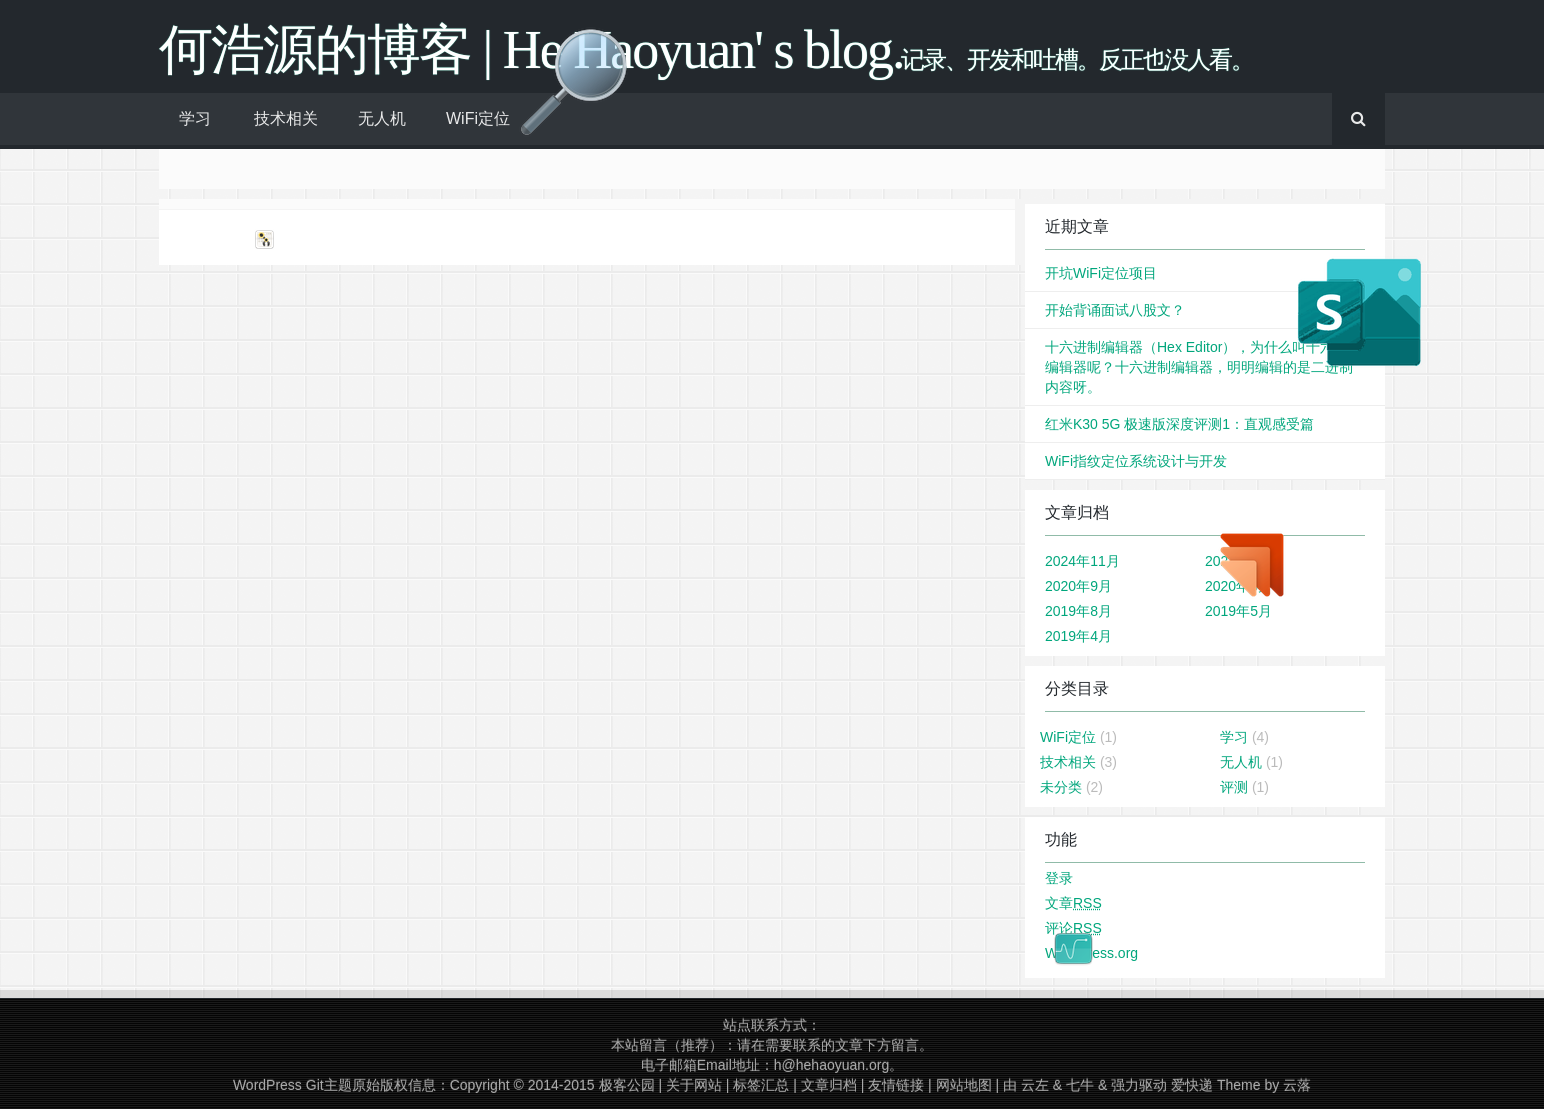  Describe the element at coordinates (1252, 565) in the screenshot. I see `open the marketing app` at that location.